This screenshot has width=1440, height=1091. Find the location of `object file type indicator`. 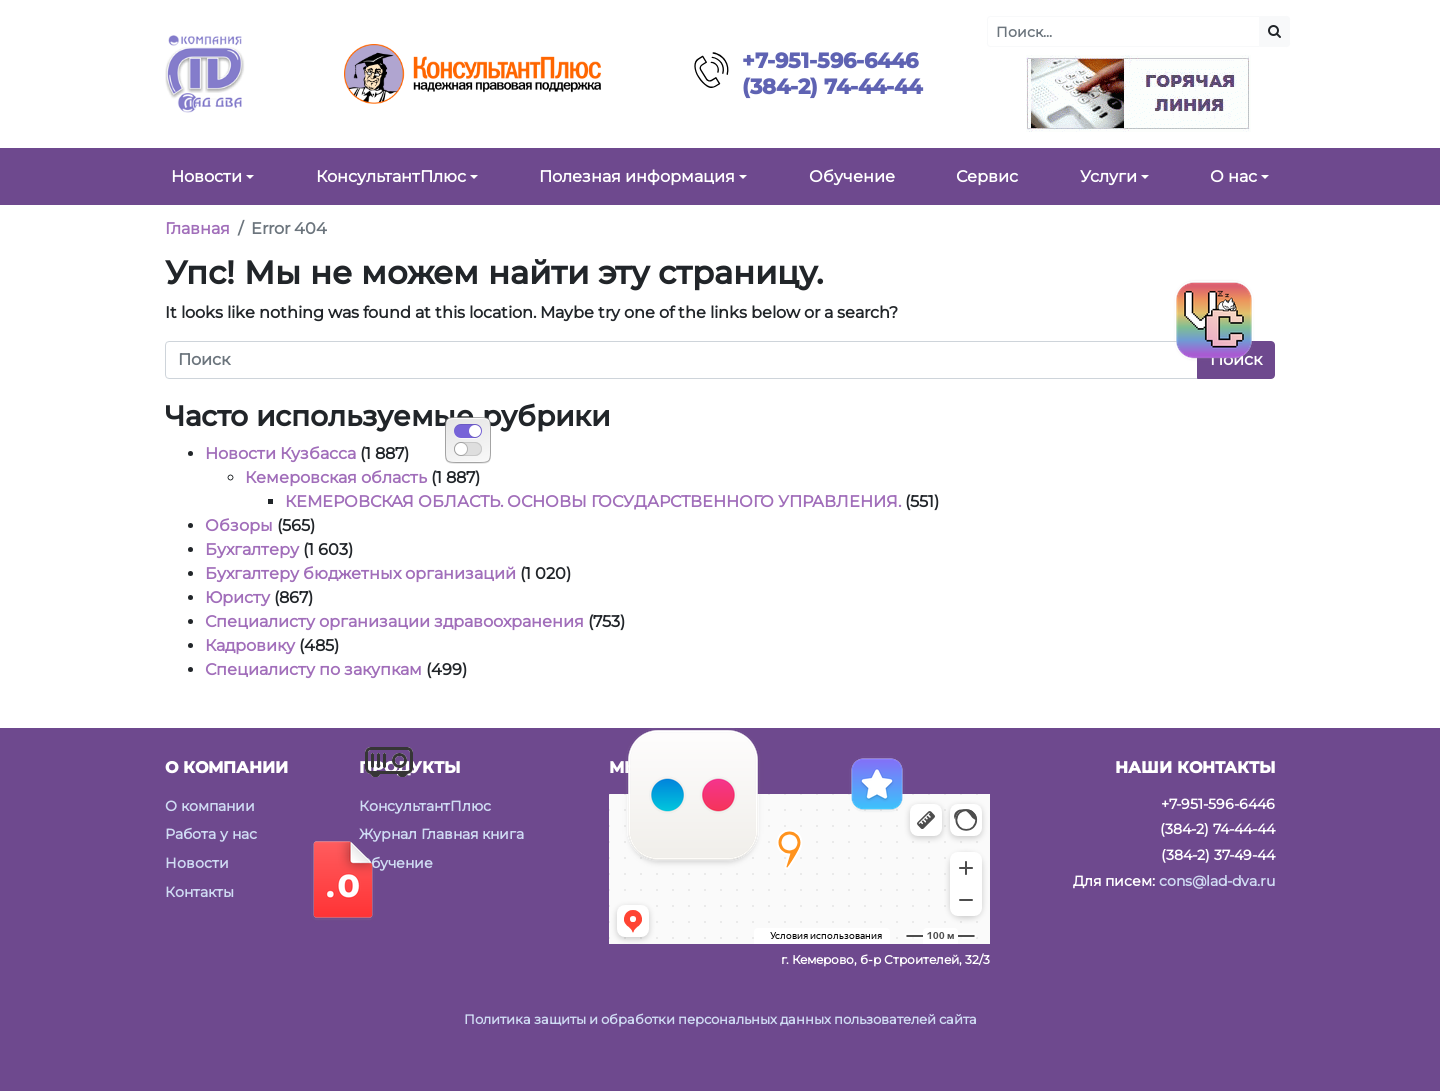

object file type indicator is located at coordinates (343, 881).